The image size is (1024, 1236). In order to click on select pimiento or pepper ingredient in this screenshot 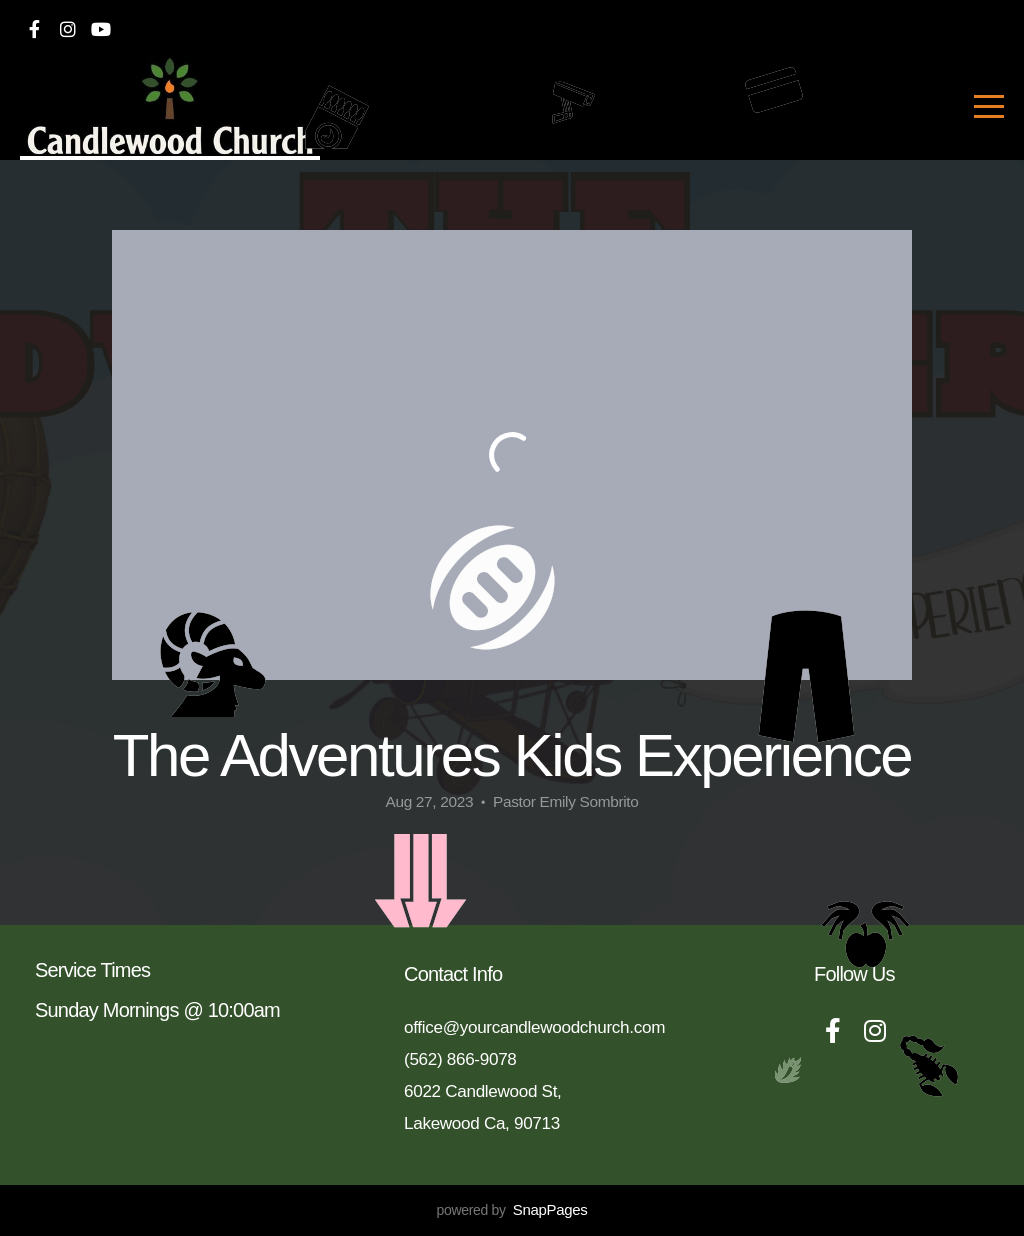, I will do `click(788, 1070)`.